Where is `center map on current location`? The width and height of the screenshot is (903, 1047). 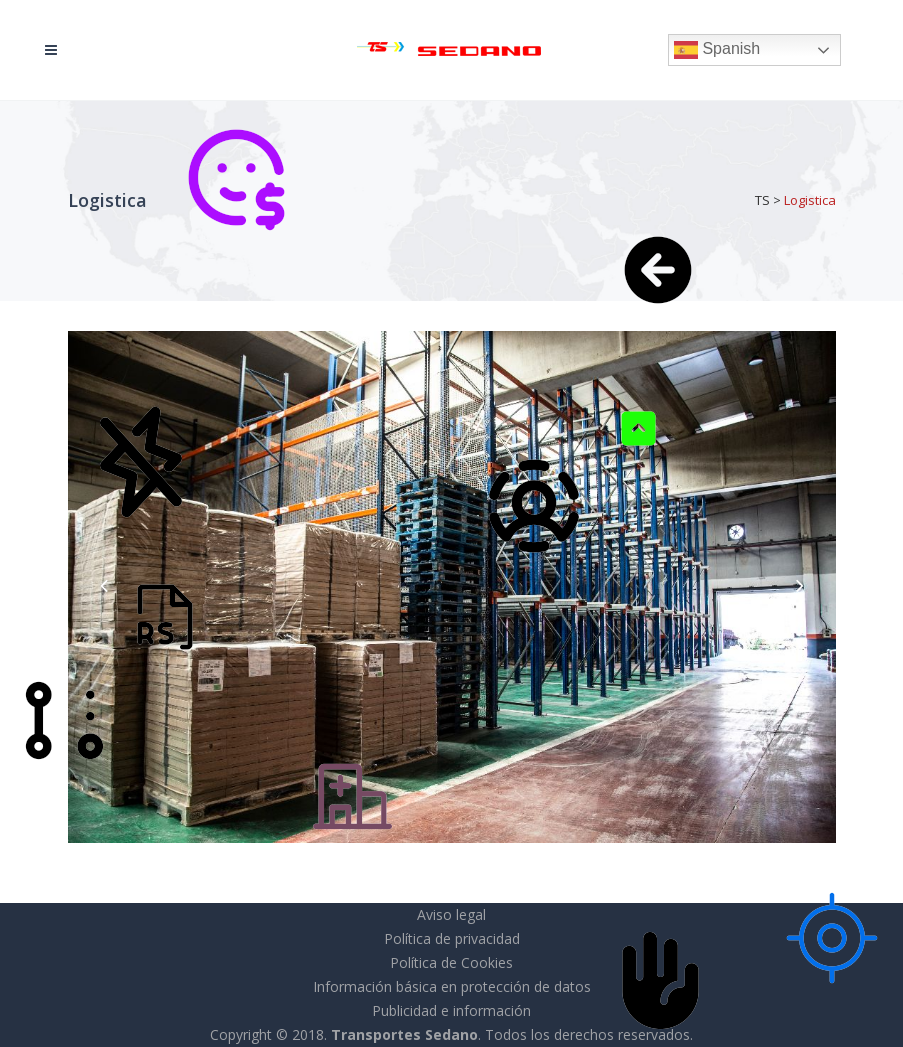
center map on current location is located at coordinates (832, 938).